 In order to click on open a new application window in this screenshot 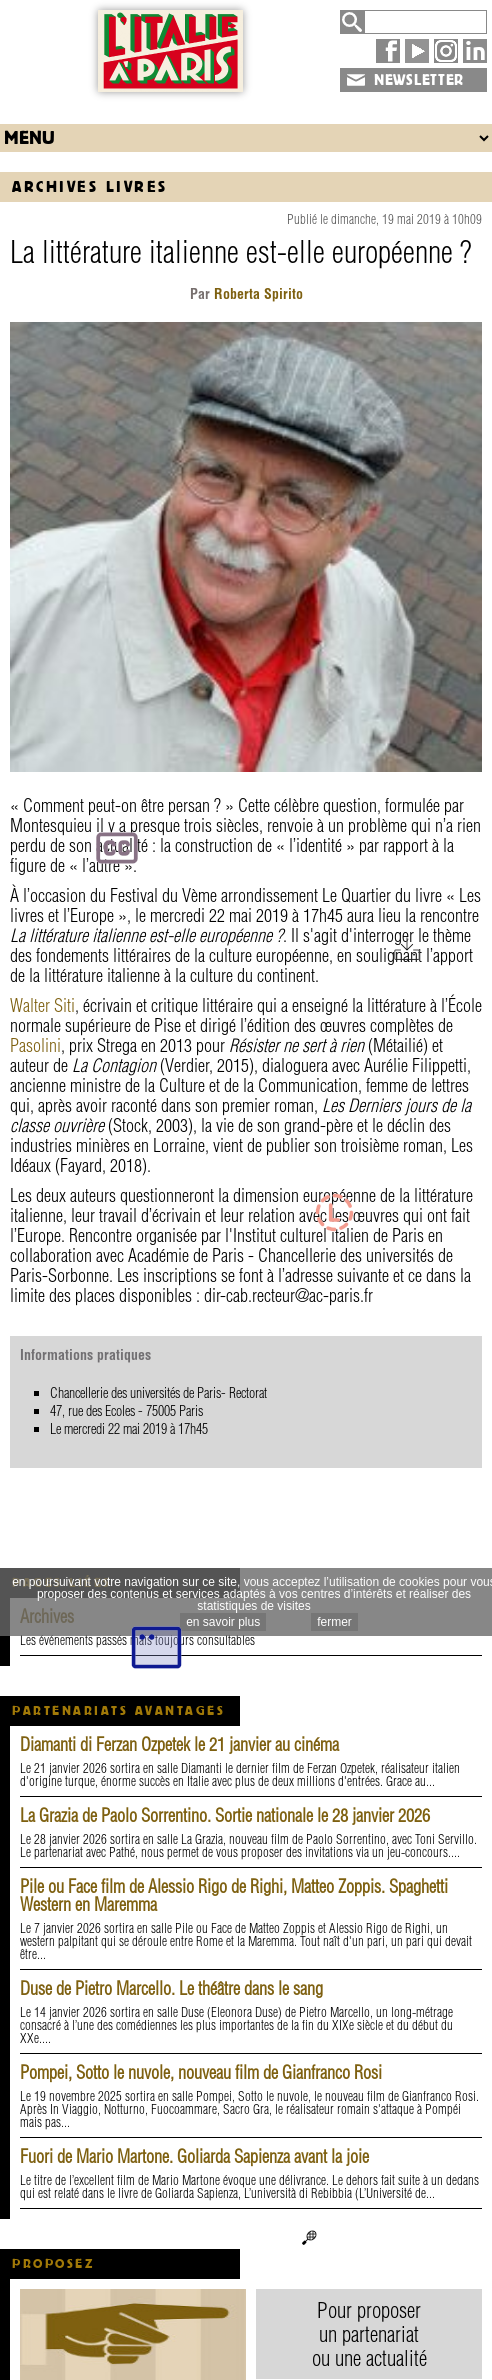, I will do `click(156, 1647)`.